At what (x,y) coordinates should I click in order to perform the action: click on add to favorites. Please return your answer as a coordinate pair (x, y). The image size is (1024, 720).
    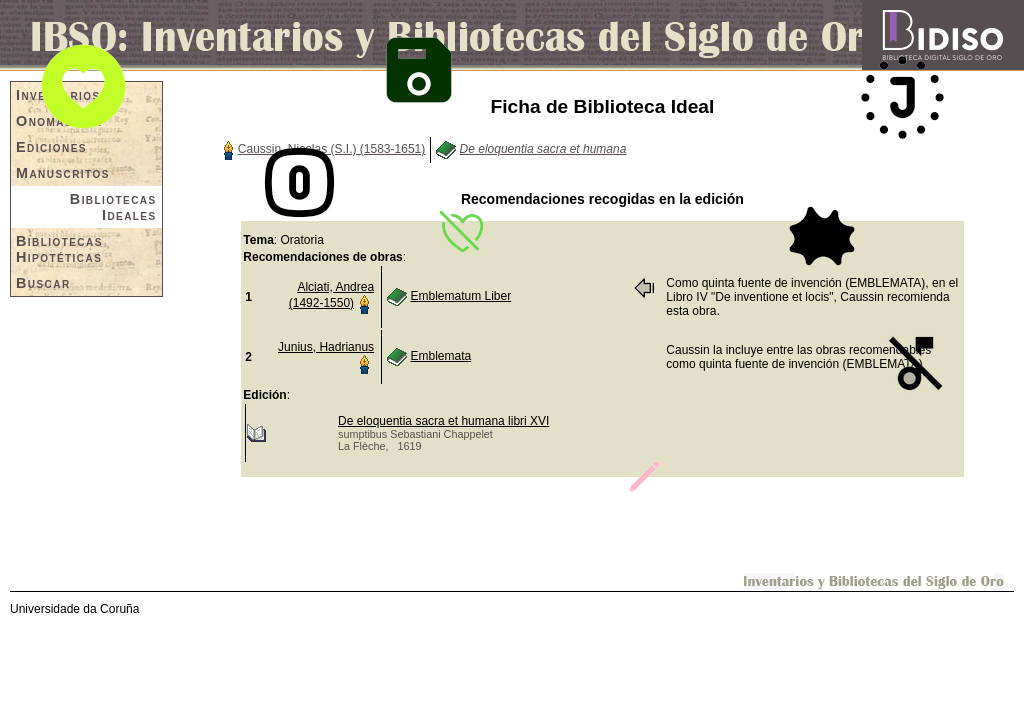
    Looking at the image, I should click on (83, 86).